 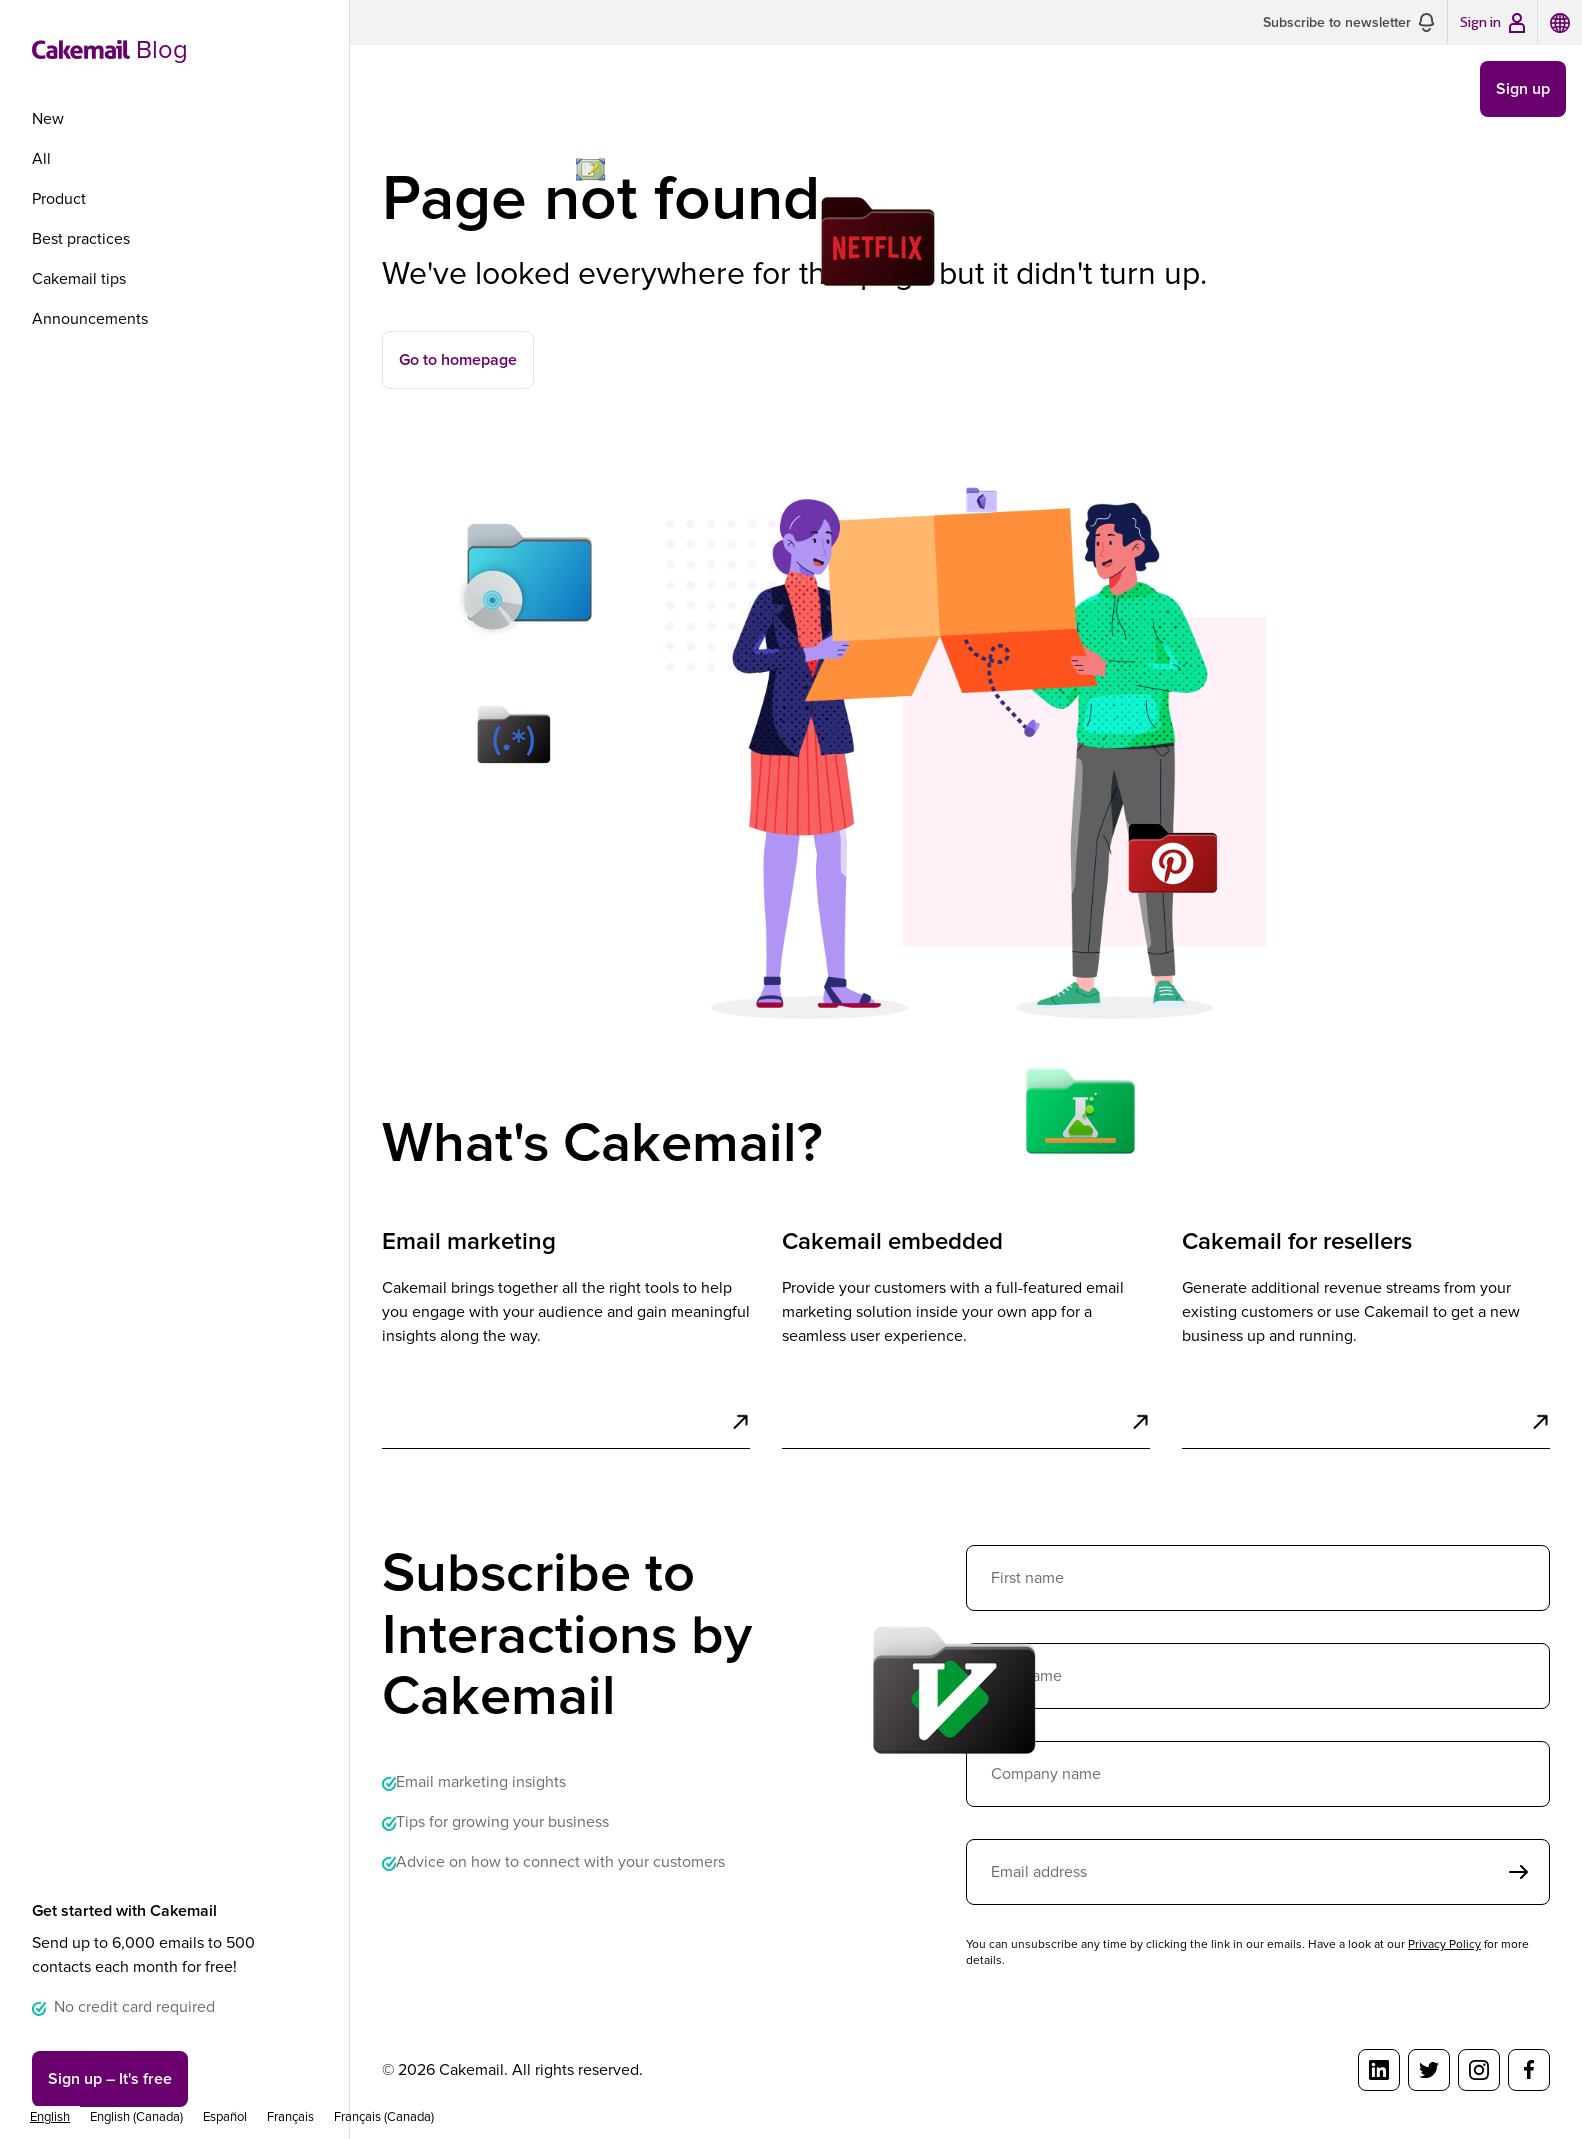 What do you see at coordinates (953, 1694) in the screenshot?
I see `folder containing vim editor configuration files` at bounding box center [953, 1694].